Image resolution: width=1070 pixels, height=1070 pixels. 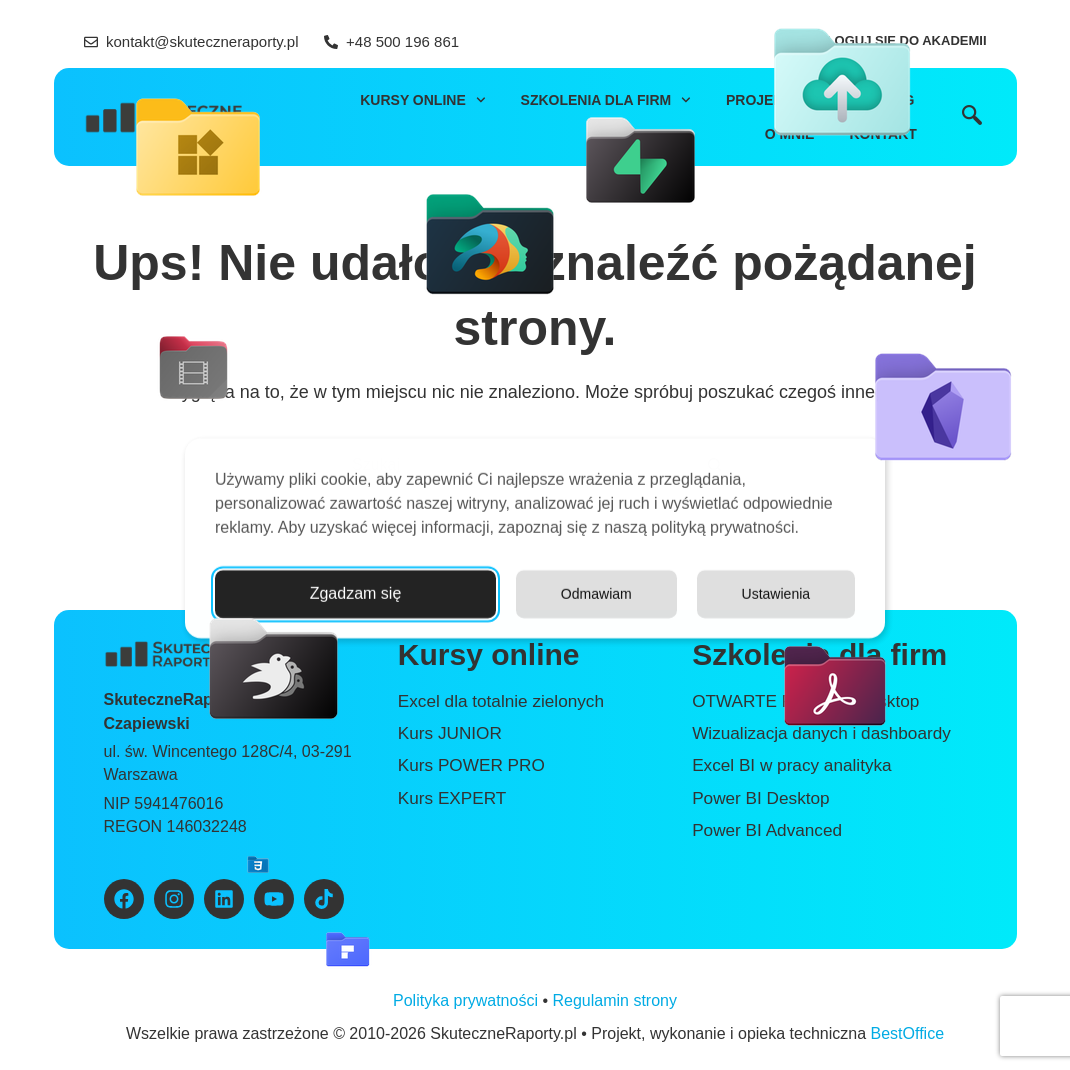 I want to click on open the apps folder, so click(x=197, y=150).